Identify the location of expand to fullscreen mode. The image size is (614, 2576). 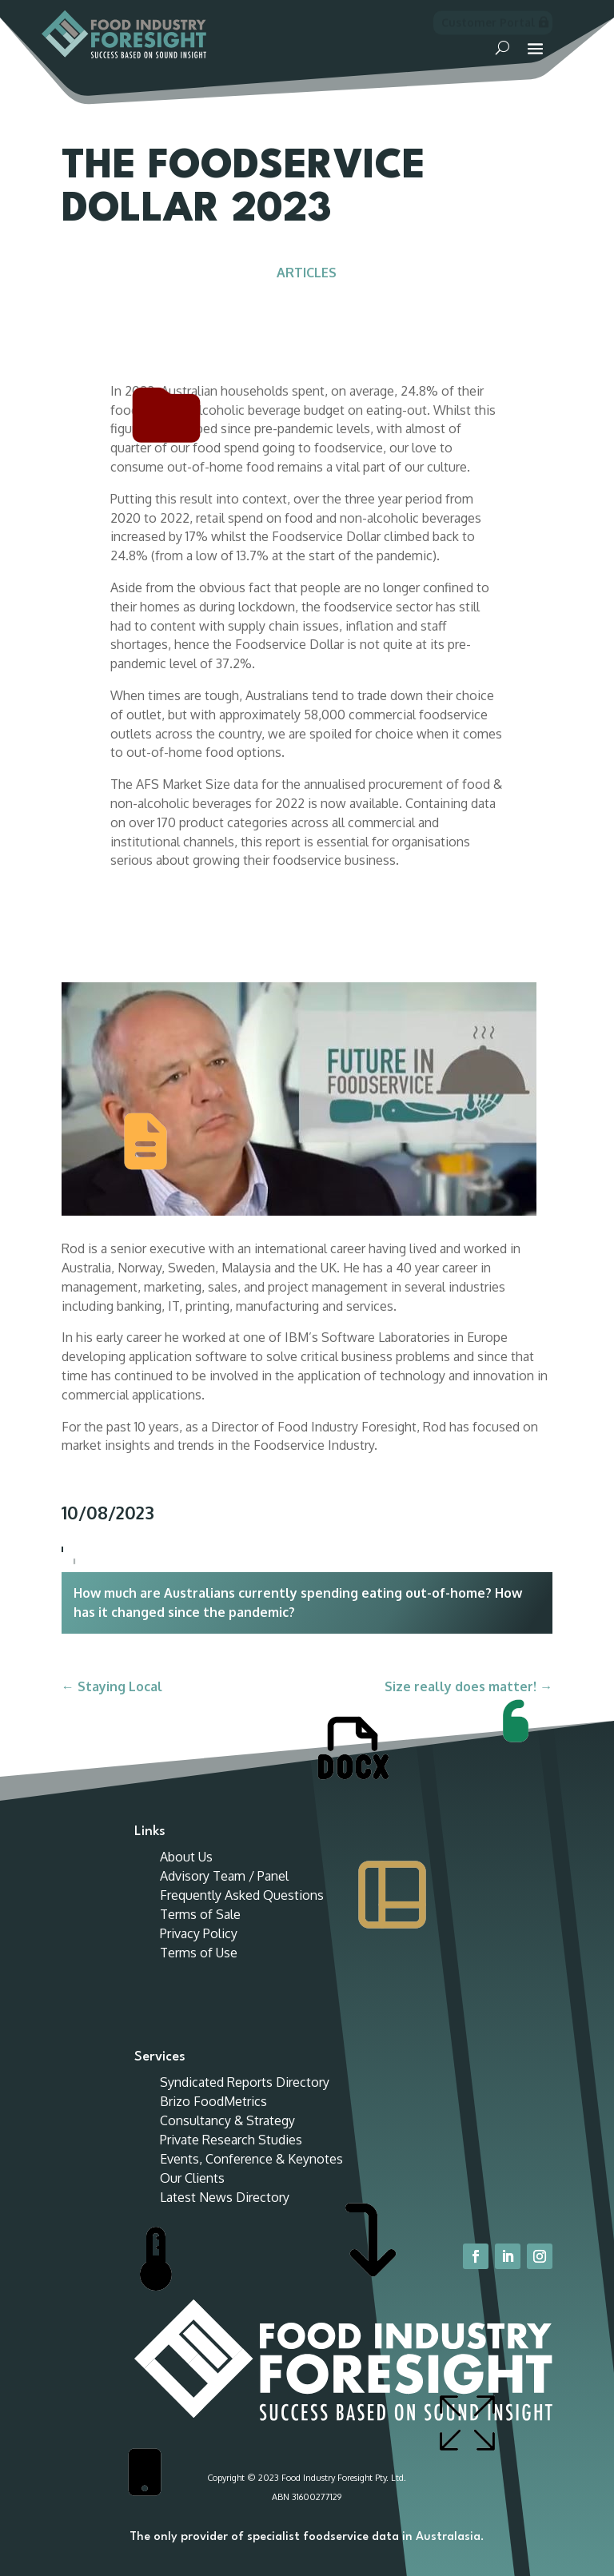
(467, 2423).